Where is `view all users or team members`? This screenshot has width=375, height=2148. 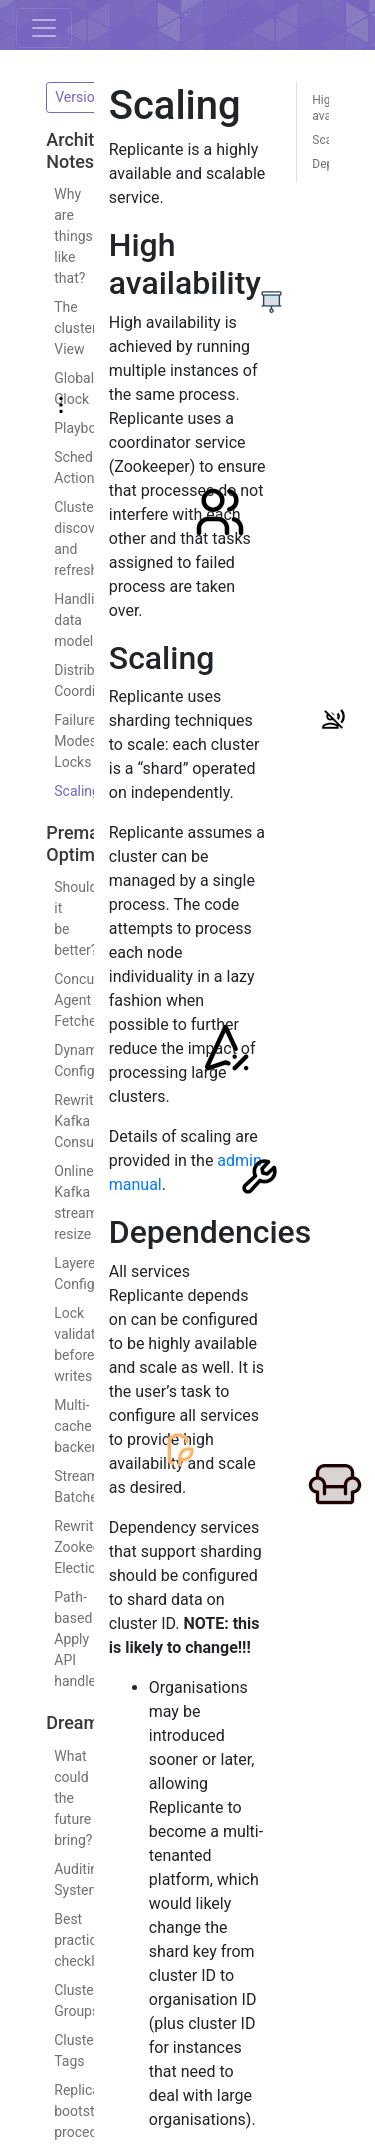
view all users or team members is located at coordinates (220, 512).